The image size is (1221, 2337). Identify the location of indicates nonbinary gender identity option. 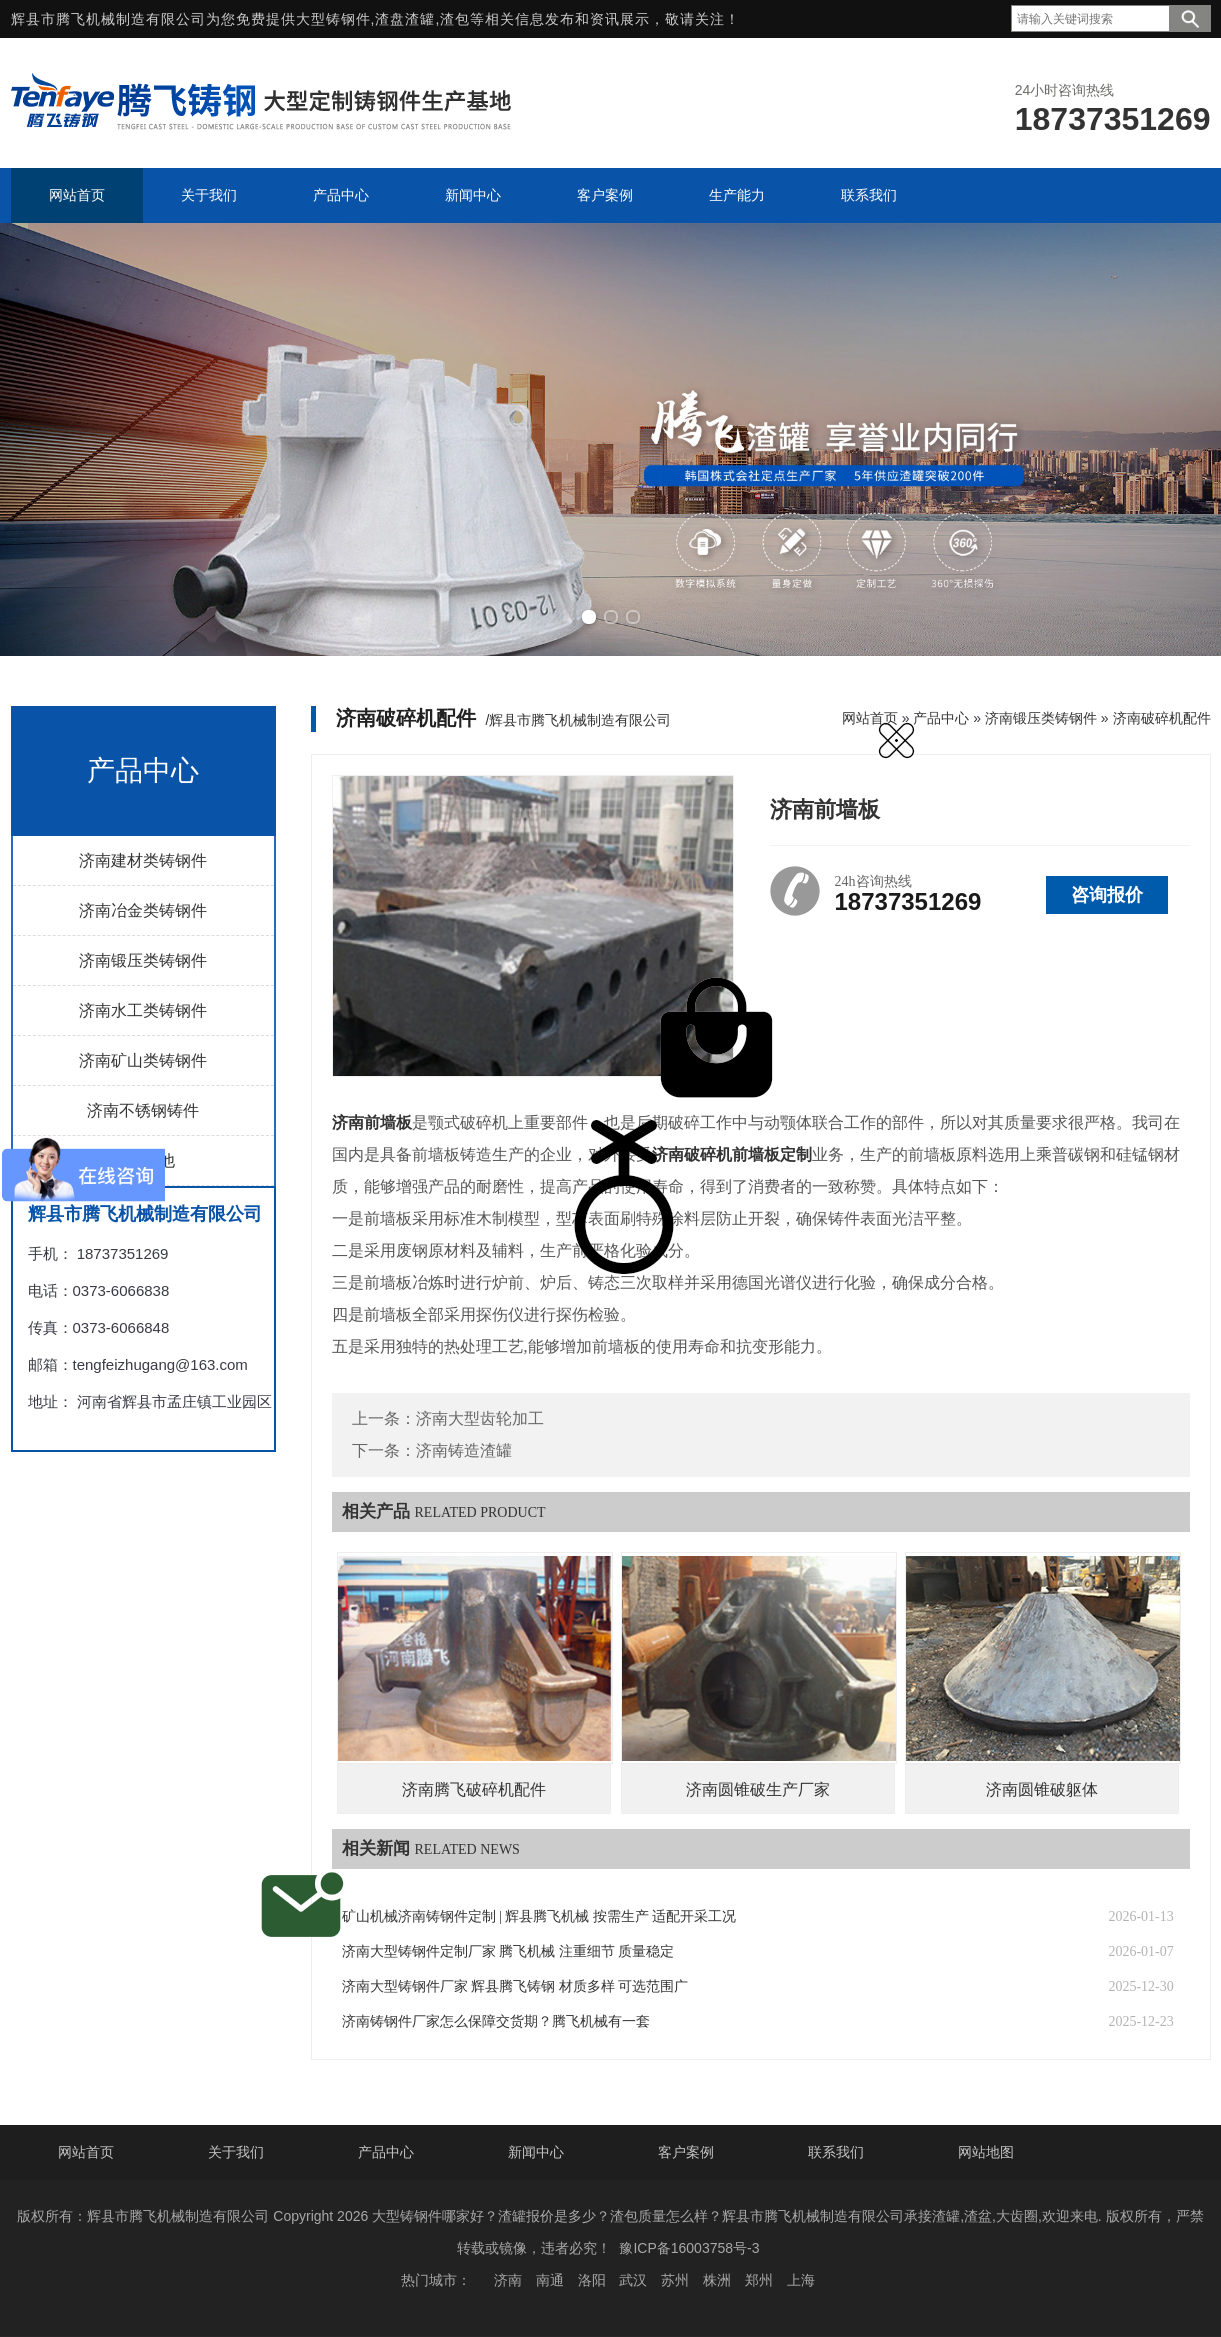
(624, 1197).